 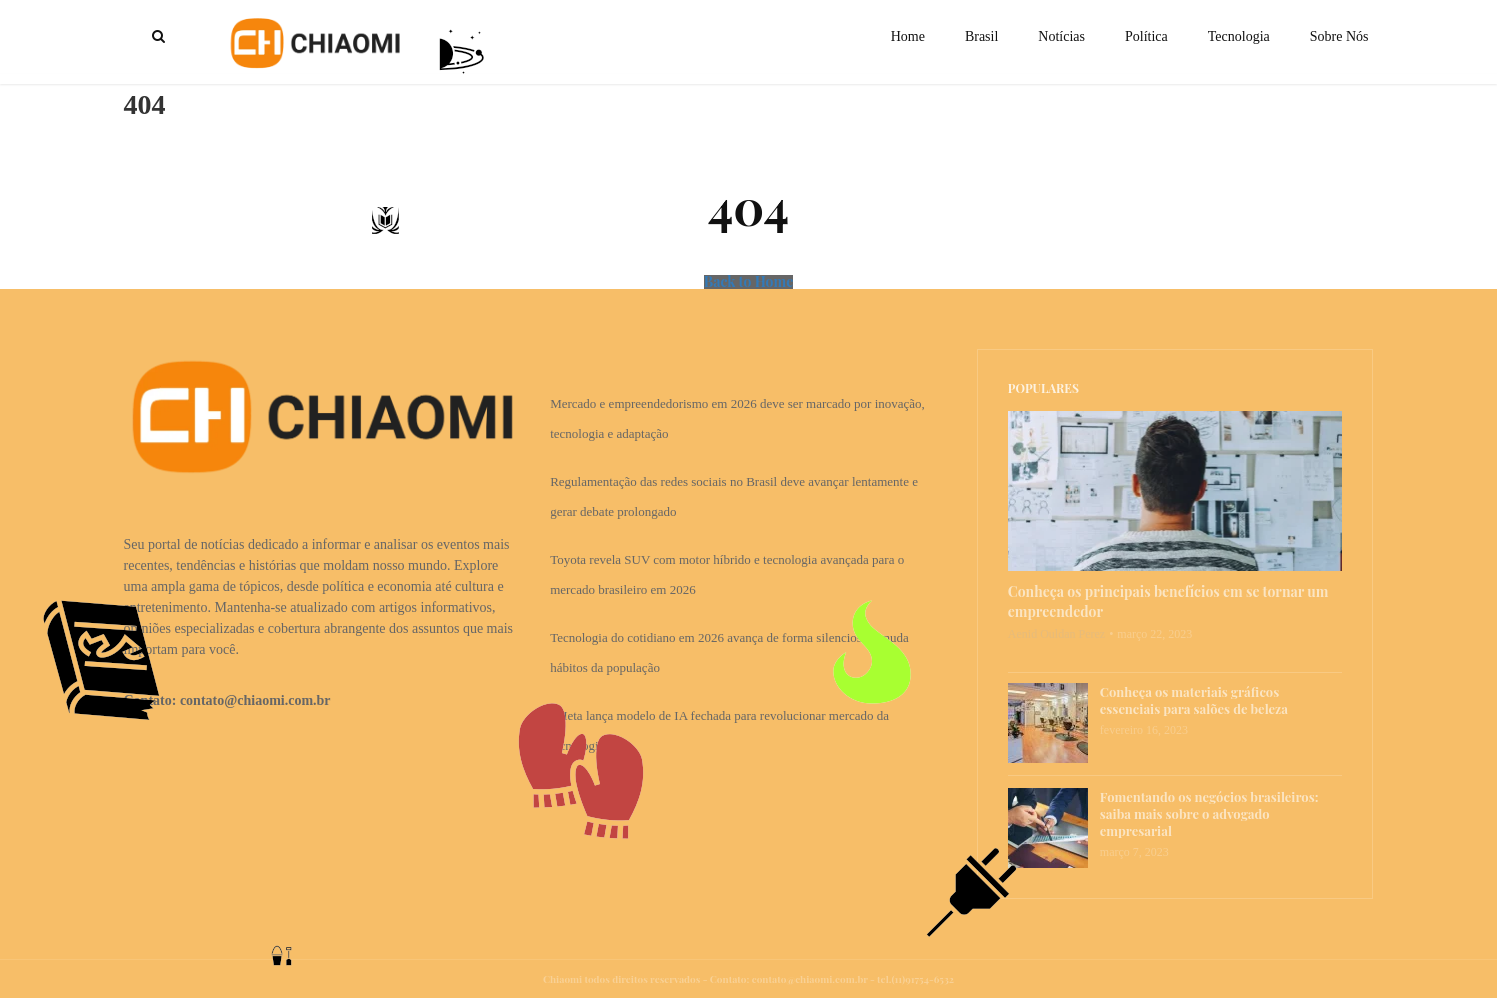 I want to click on access beach or vacation-themed content, so click(x=281, y=955).